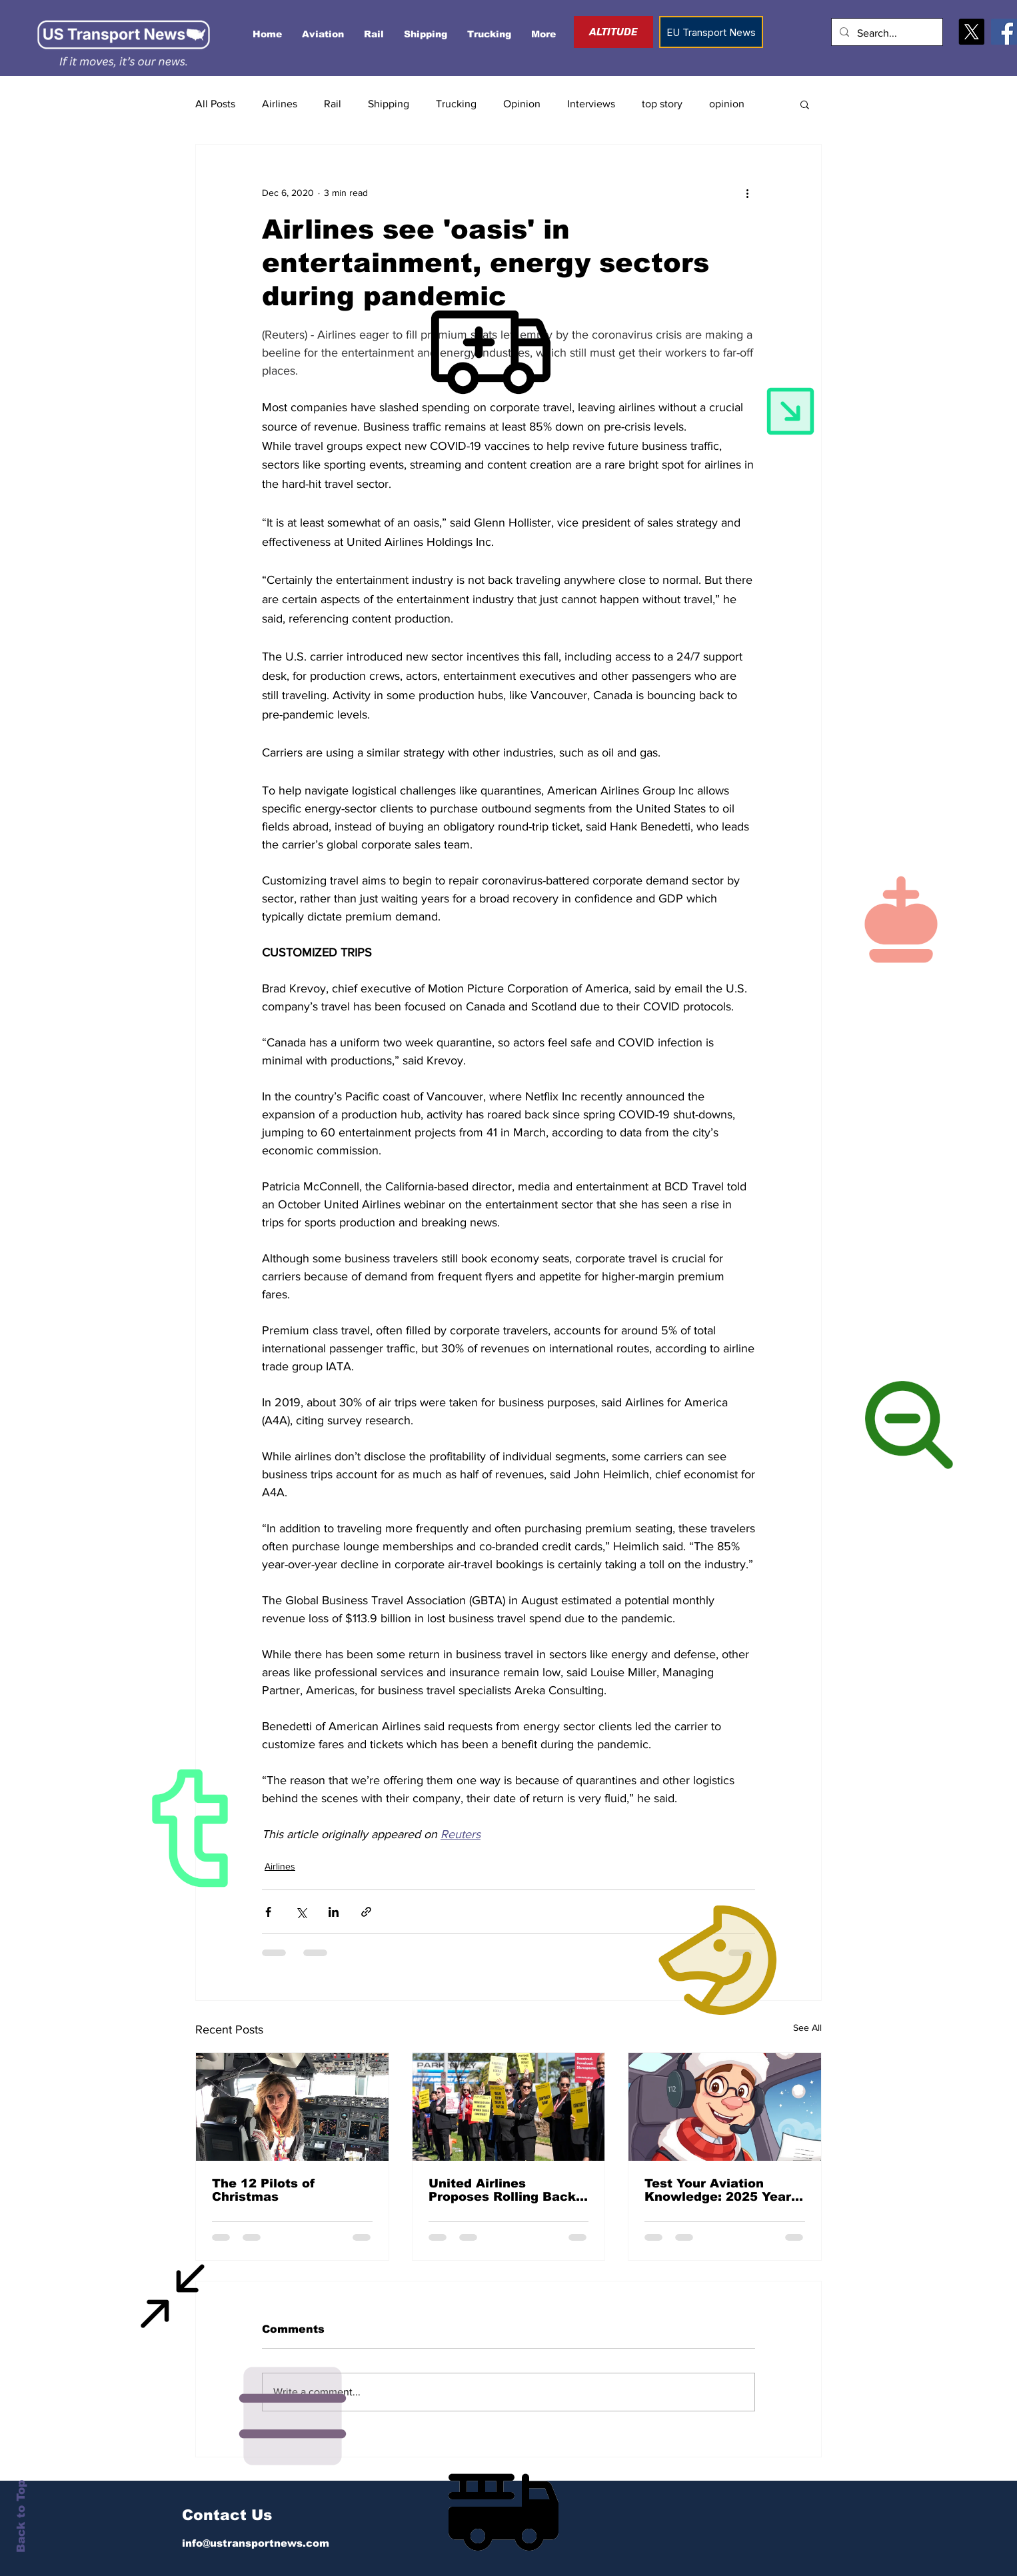 The height and width of the screenshot is (2576, 1017). What do you see at coordinates (500, 2507) in the screenshot?
I see `indicates emergency services or fire department` at bounding box center [500, 2507].